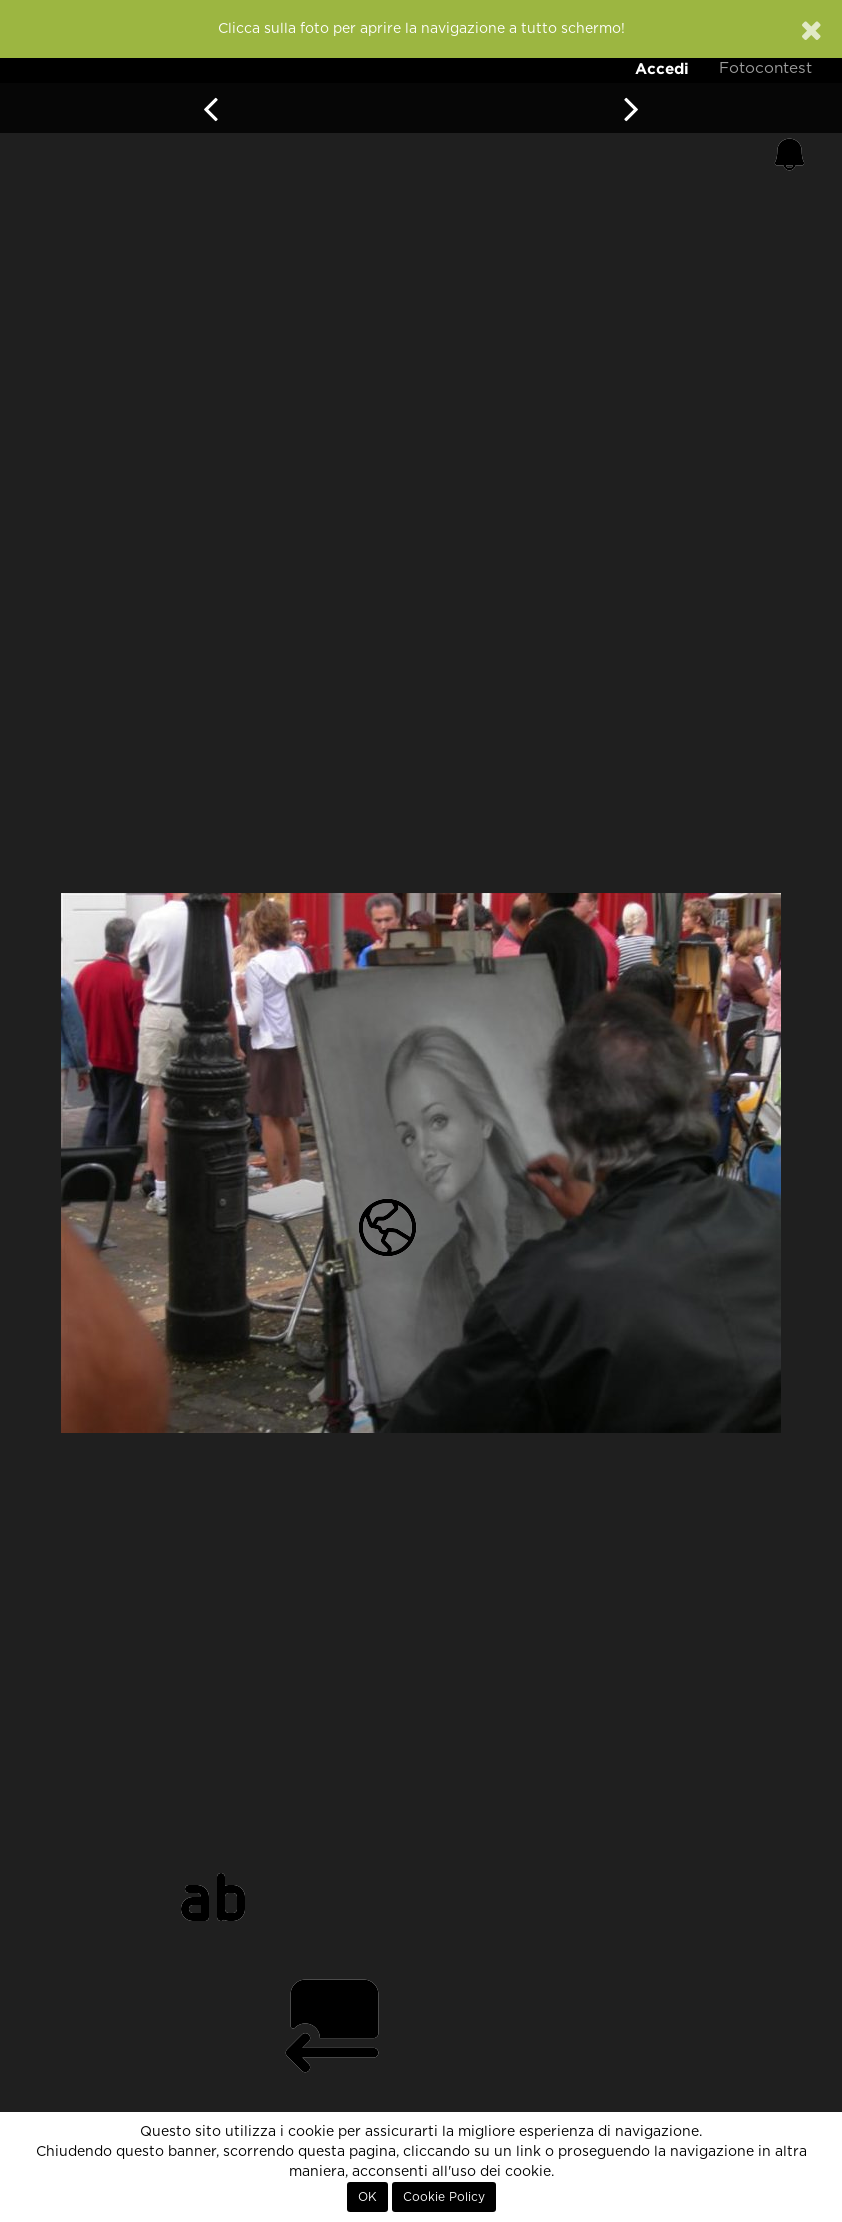  I want to click on view western hemisphere or americas region, so click(387, 1227).